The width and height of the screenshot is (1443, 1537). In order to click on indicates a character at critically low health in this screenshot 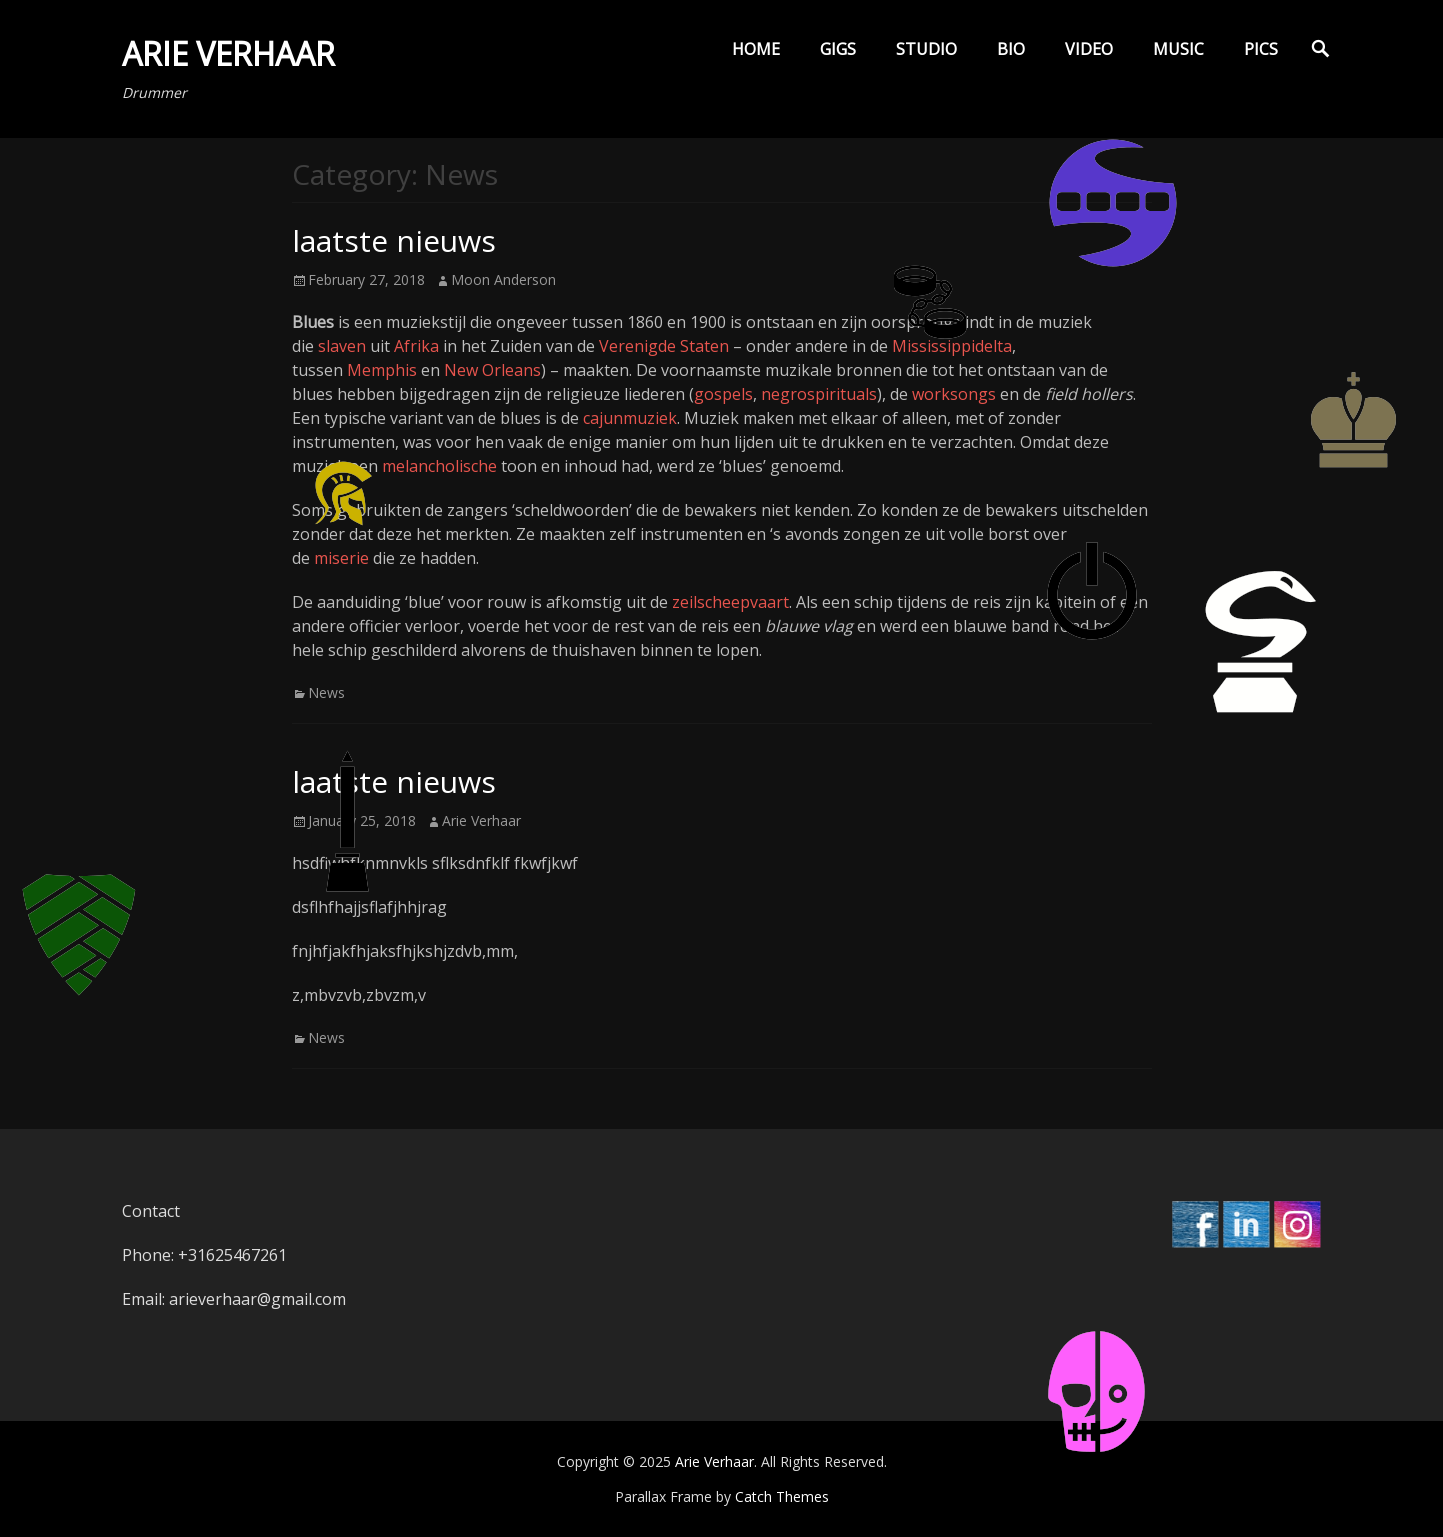, I will do `click(1097, 1391)`.